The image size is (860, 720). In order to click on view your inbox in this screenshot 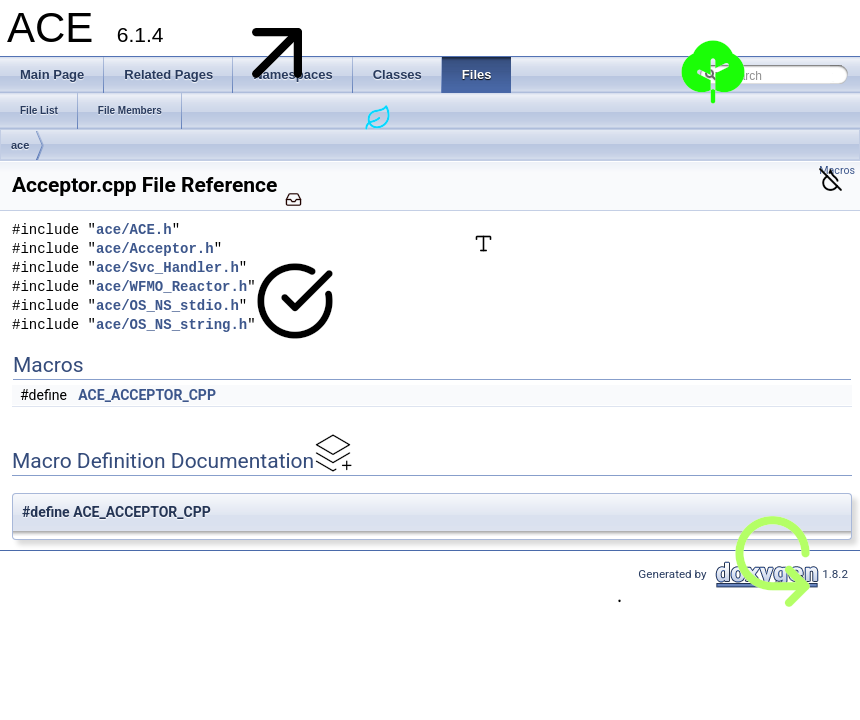, I will do `click(293, 199)`.